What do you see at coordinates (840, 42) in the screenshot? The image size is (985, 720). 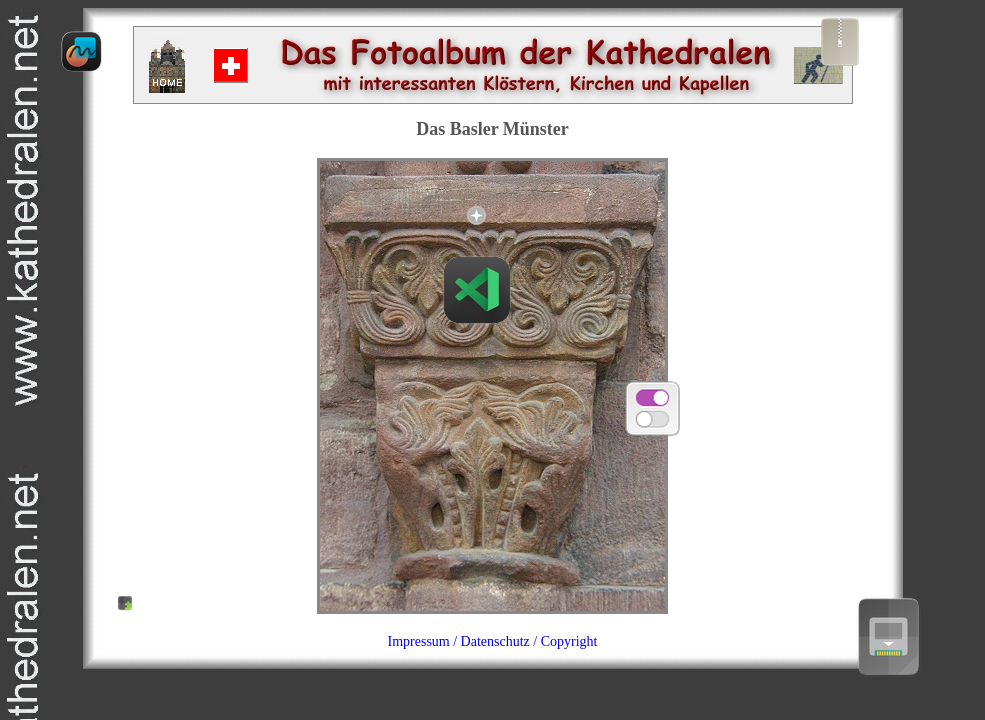 I see `open the archive manager application` at bounding box center [840, 42].